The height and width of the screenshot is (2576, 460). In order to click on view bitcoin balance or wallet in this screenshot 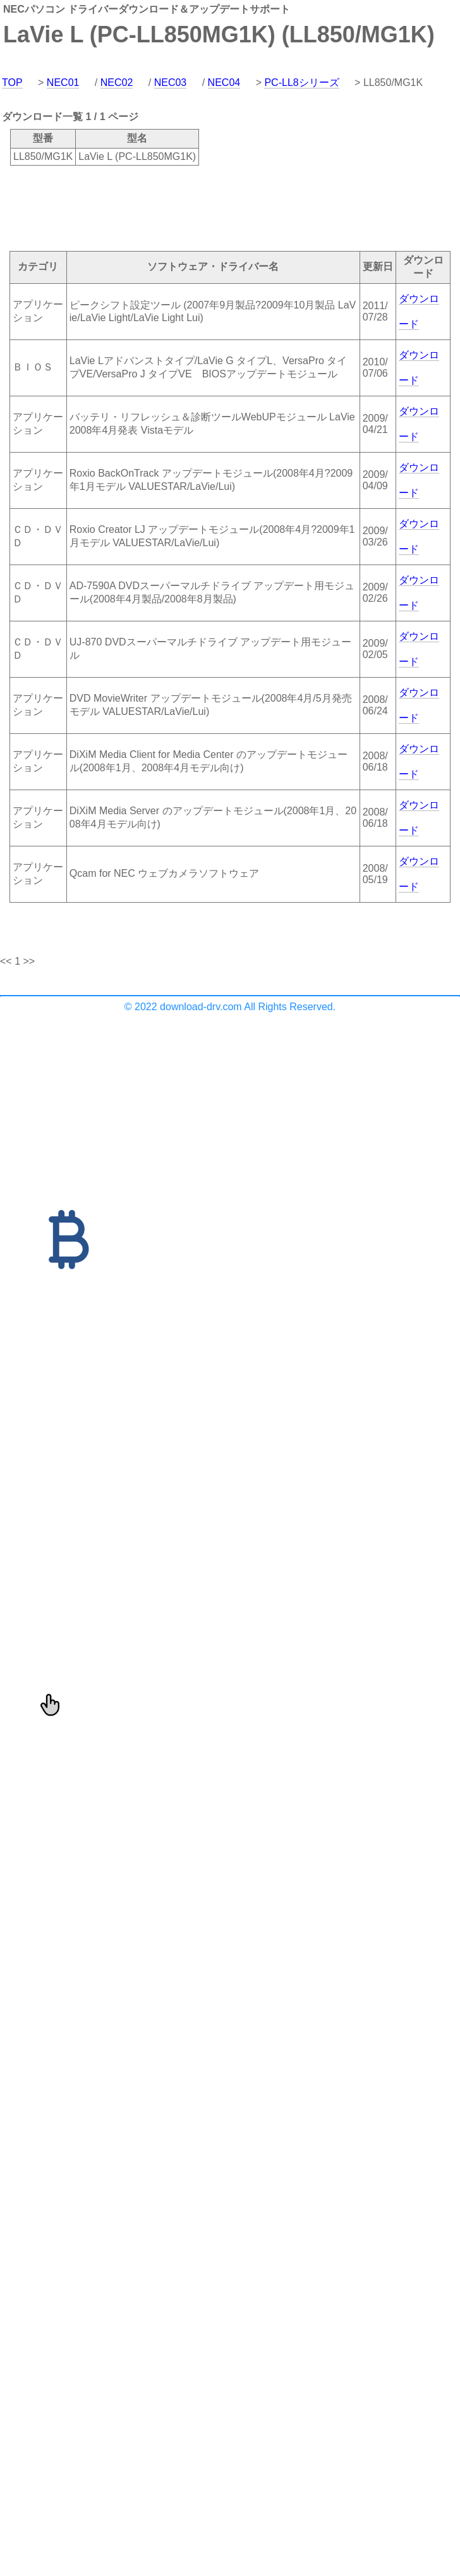, I will do `click(66, 1240)`.